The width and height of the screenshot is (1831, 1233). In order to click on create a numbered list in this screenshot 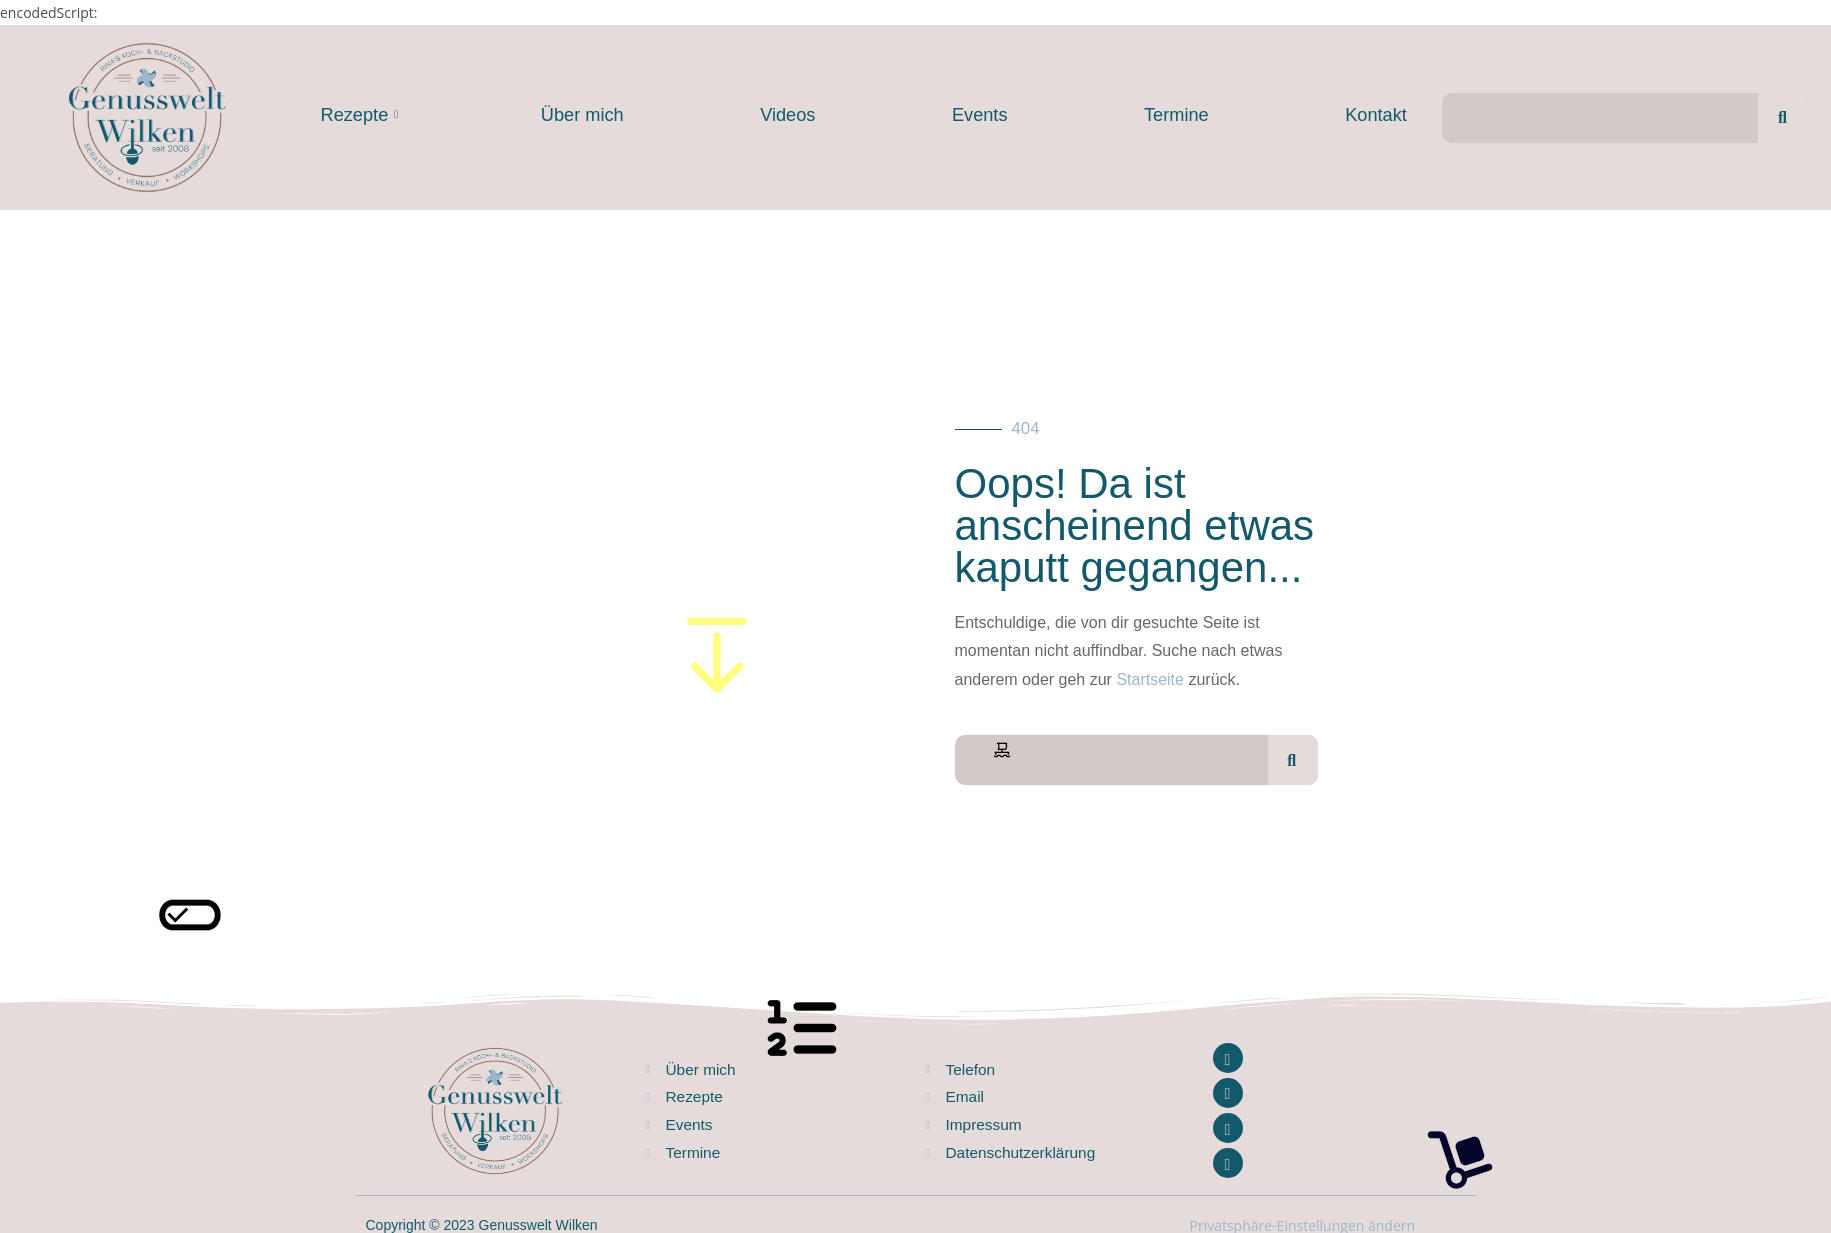, I will do `click(802, 1028)`.